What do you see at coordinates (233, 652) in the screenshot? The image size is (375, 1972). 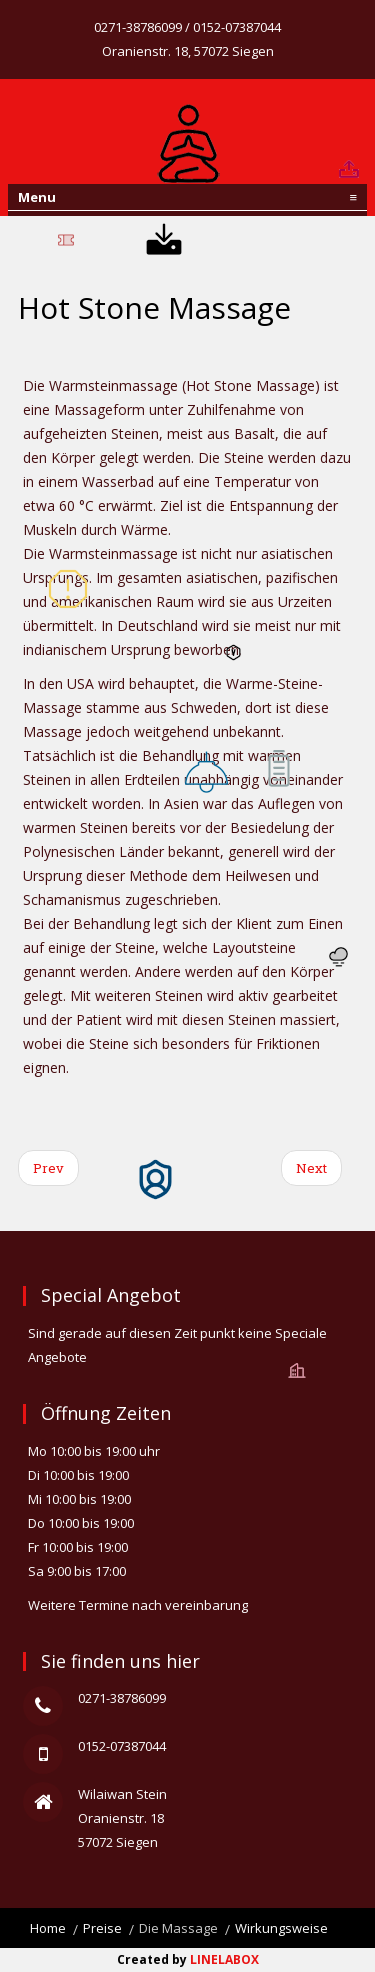 I see `version indicator or version number badge` at bounding box center [233, 652].